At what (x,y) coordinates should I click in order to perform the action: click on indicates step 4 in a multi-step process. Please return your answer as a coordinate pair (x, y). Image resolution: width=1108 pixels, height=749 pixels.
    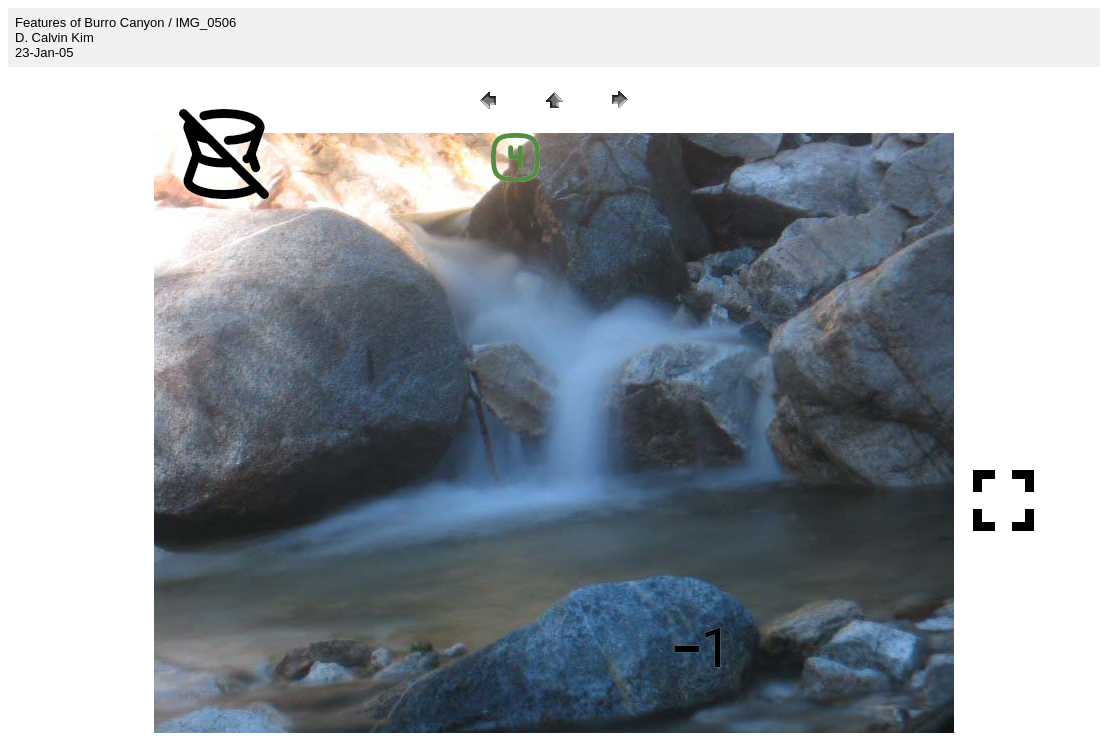
    Looking at the image, I should click on (515, 157).